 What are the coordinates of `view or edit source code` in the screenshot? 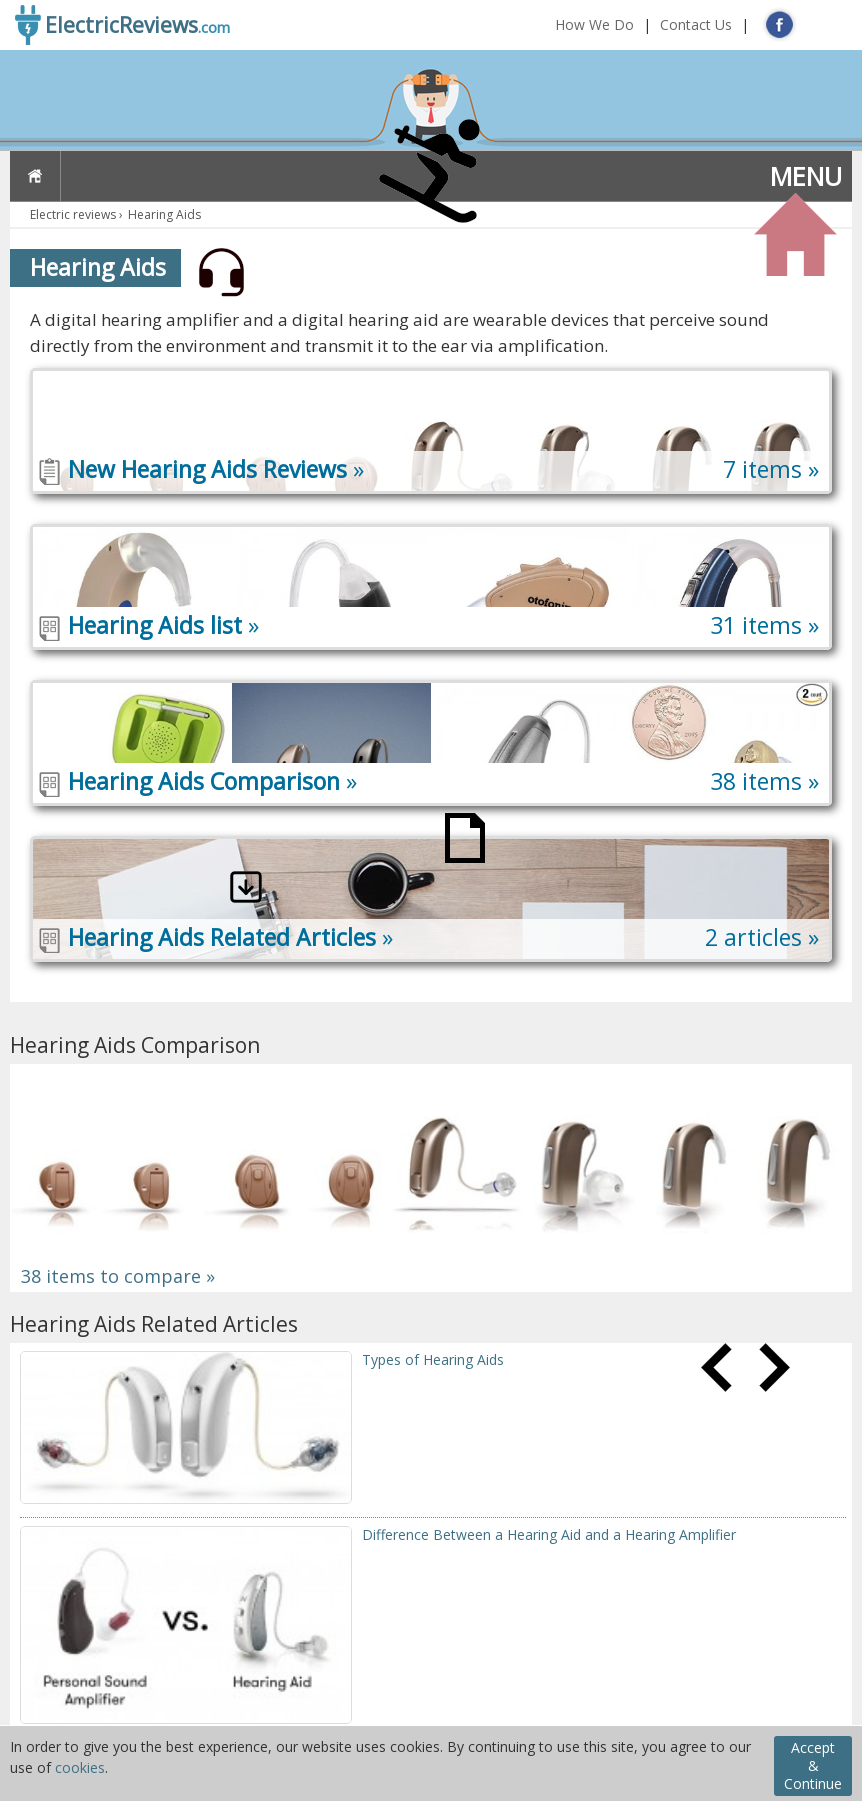 It's located at (745, 1367).